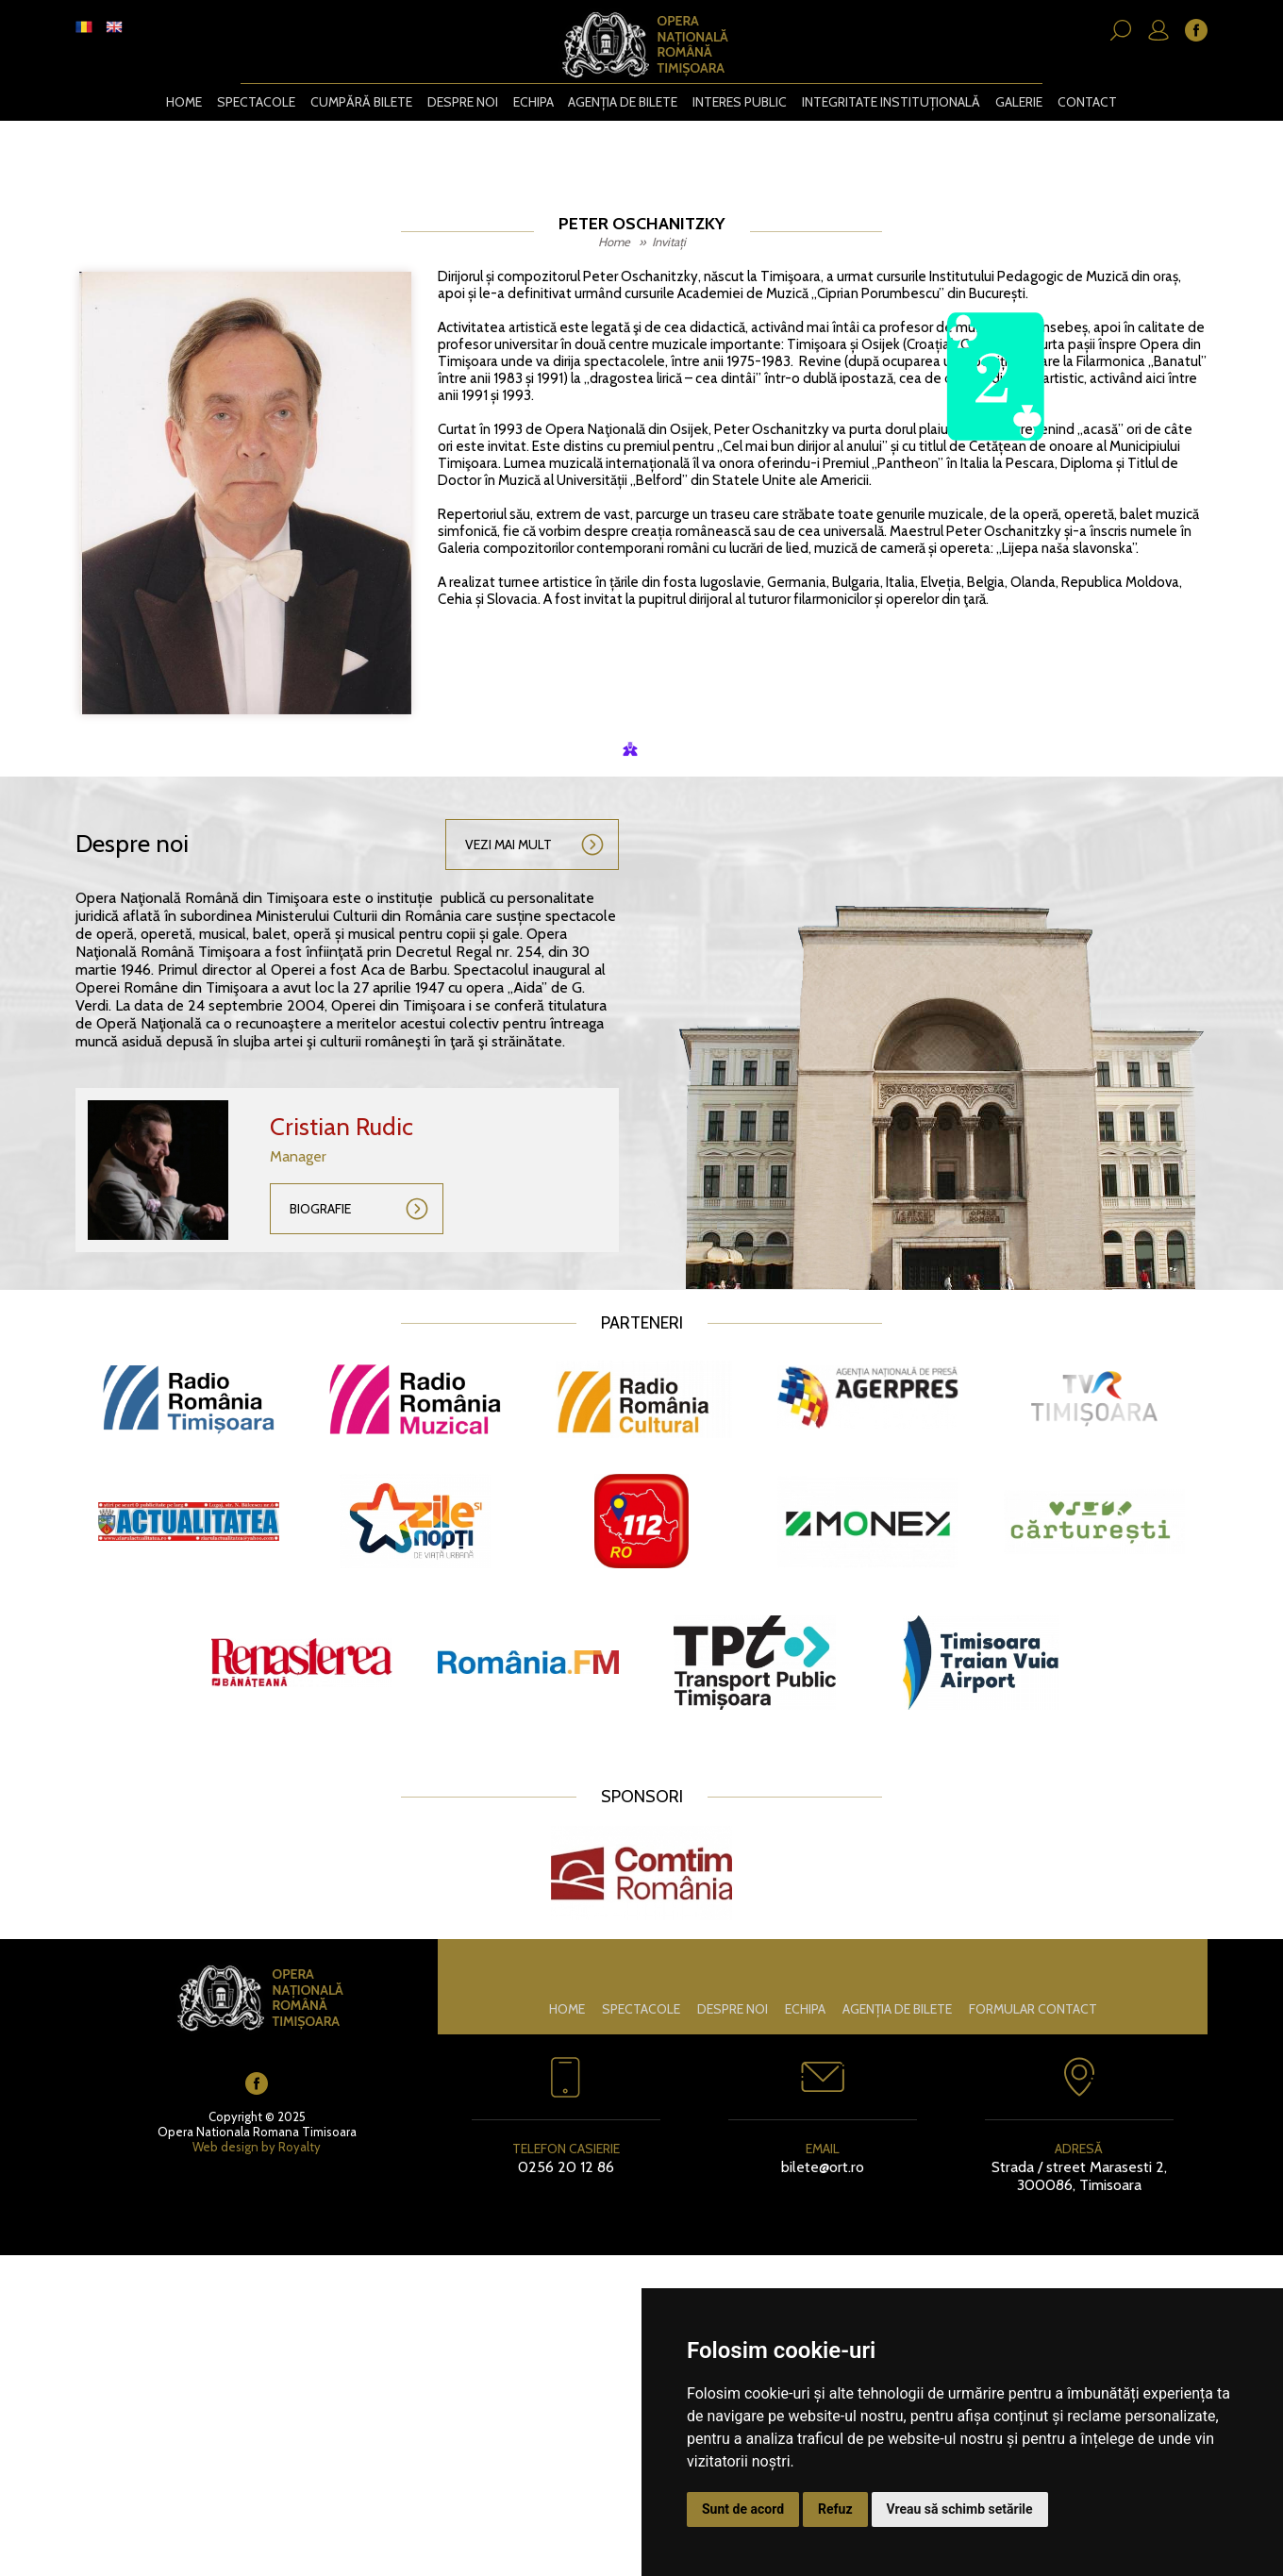 The height and width of the screenshot is (2576, 1283). I want to click on select the king piece in a board game, so click(630, 749).